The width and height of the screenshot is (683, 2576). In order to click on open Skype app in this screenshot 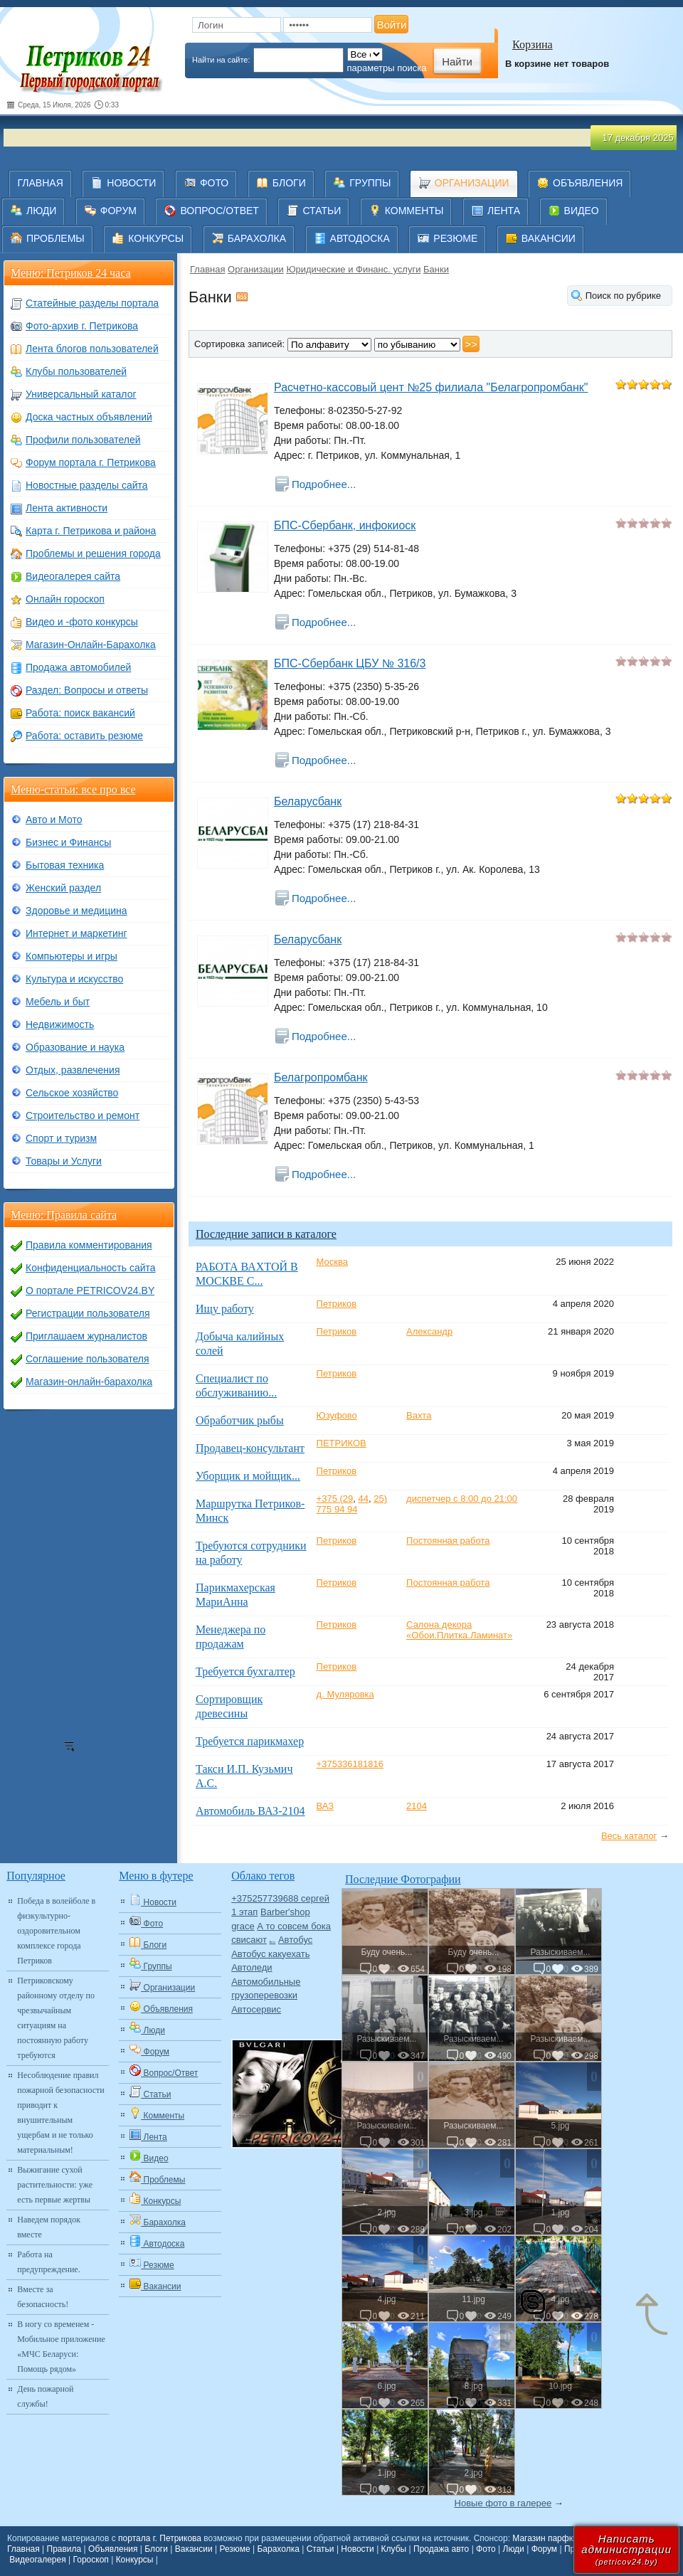, I will do `click(533, 2302)`.